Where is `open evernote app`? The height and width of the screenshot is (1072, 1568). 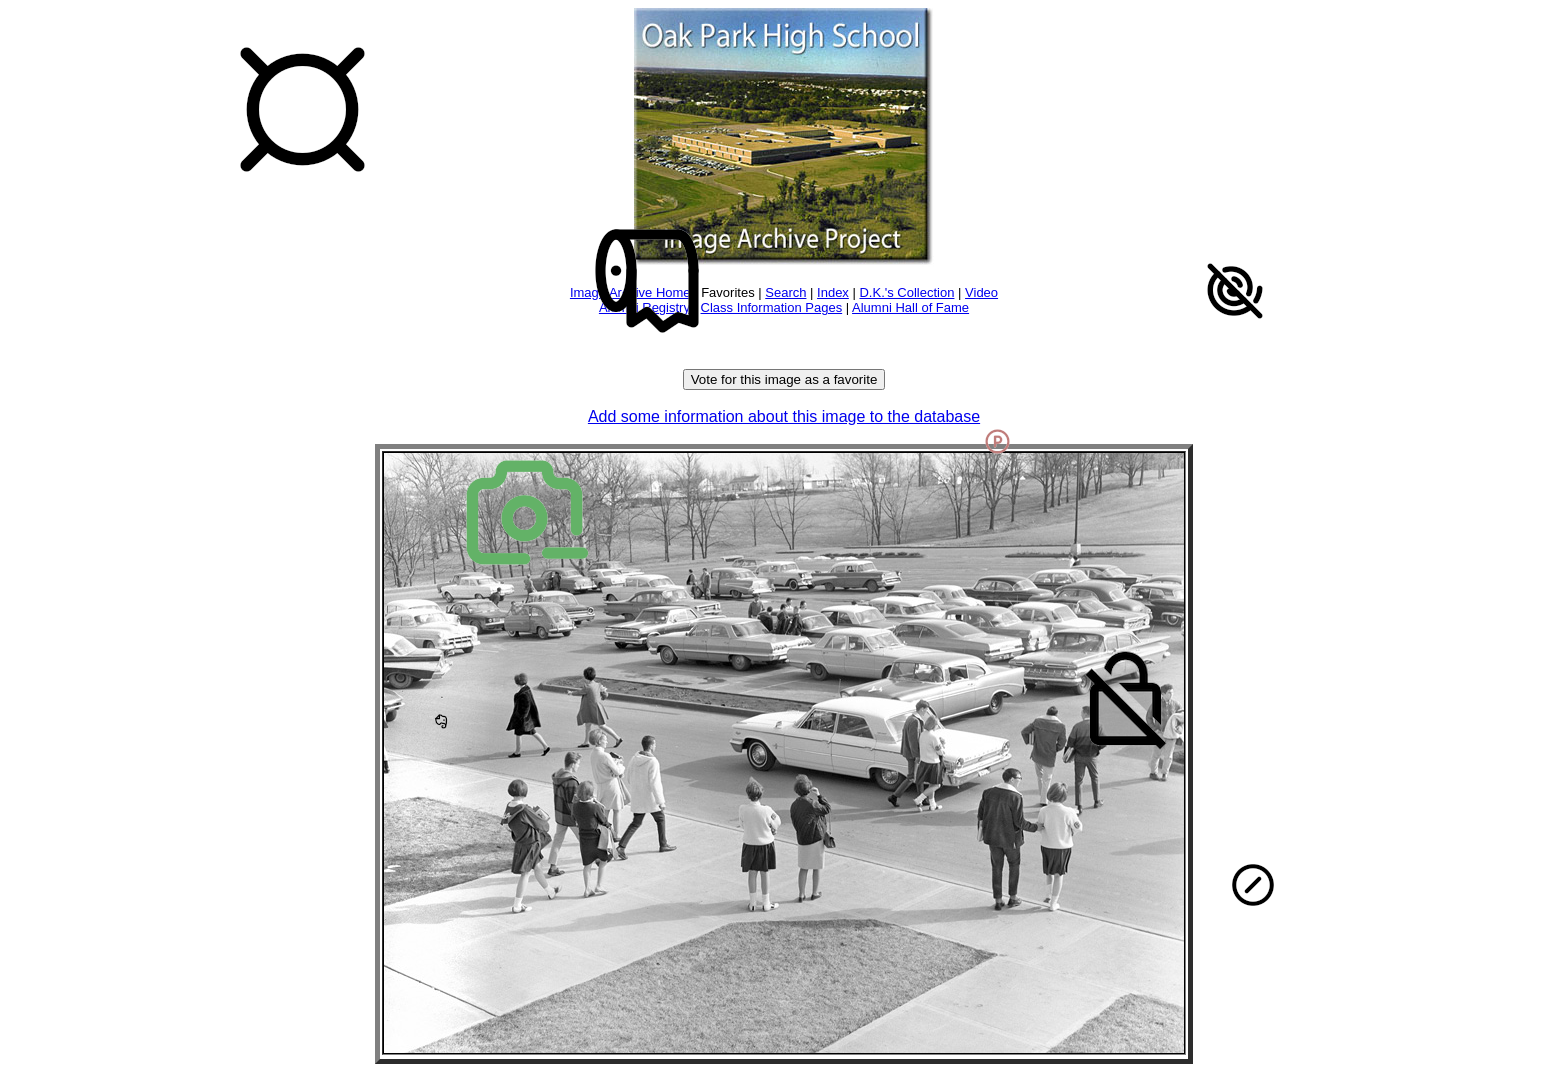
open evernote app is located at coordinates (441, 721).